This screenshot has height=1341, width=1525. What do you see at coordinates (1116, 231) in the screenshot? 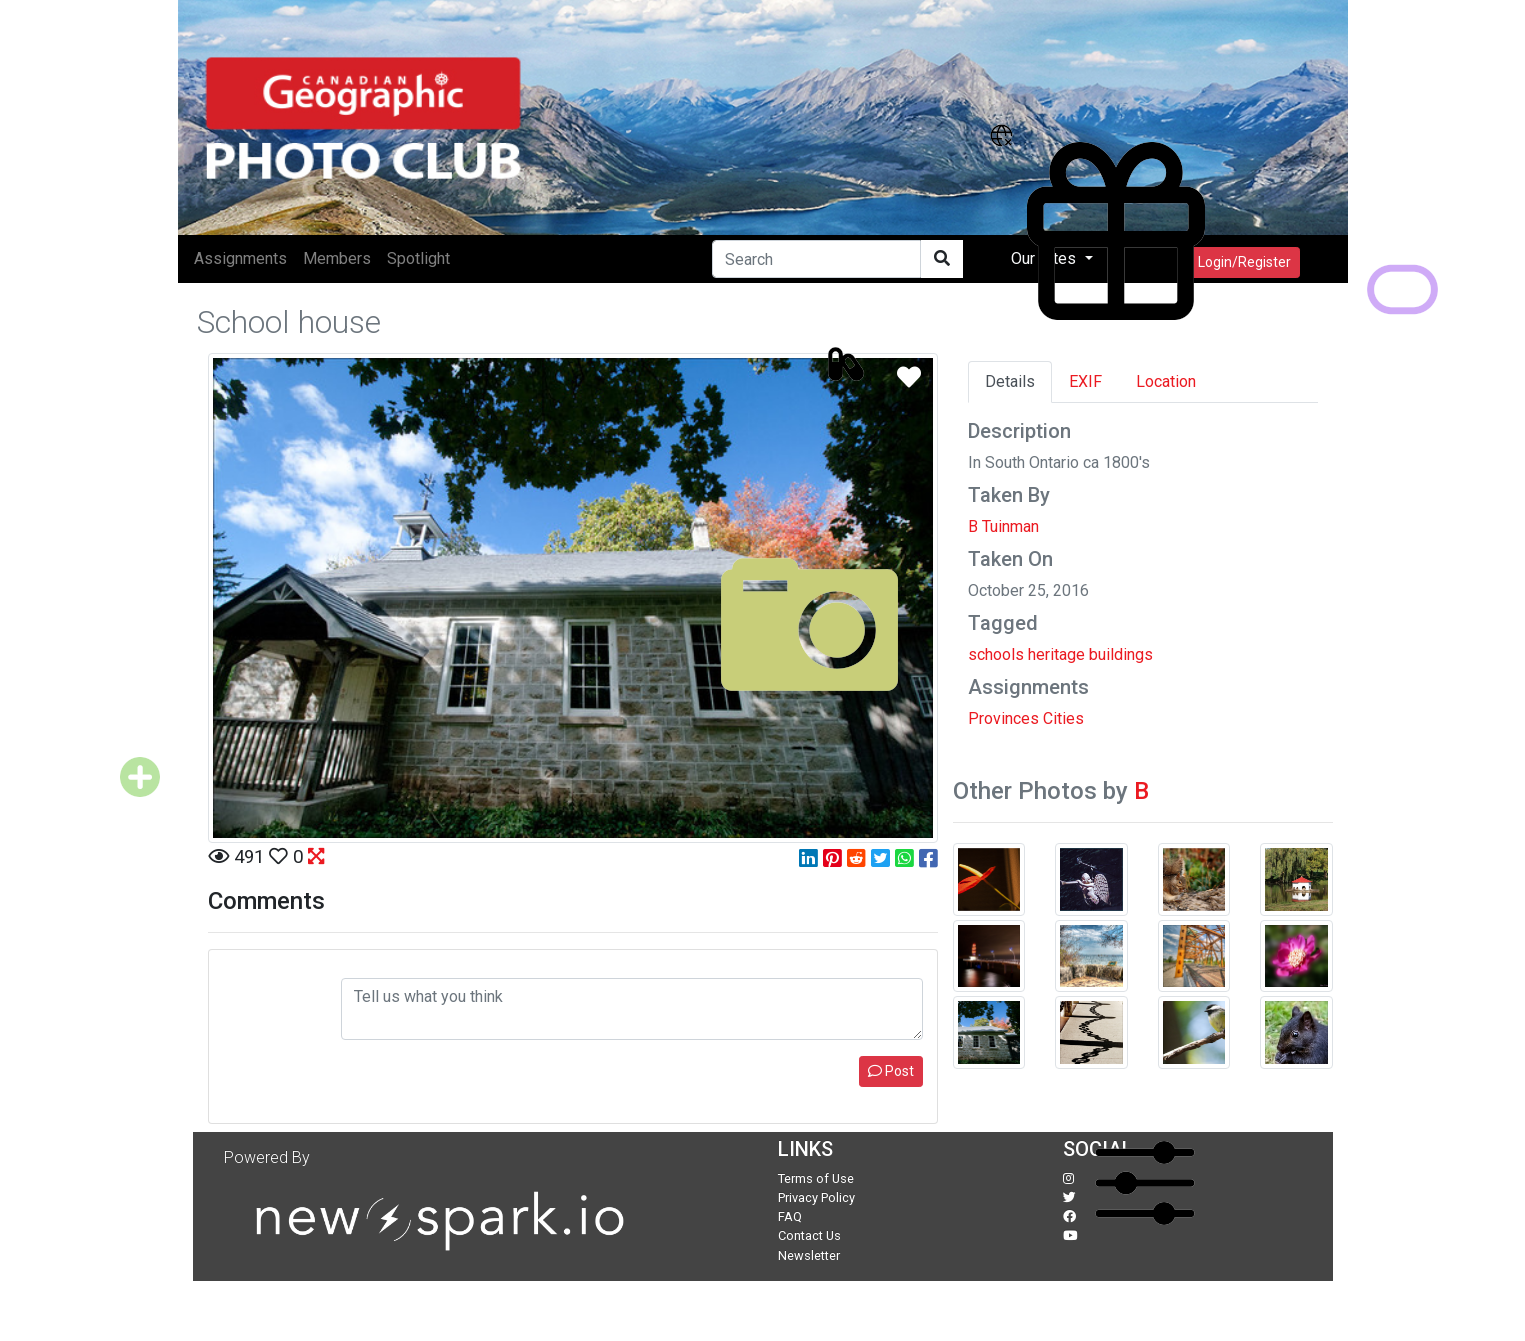
I see `view or redeem a gift` at bounding box center [1116, 231].